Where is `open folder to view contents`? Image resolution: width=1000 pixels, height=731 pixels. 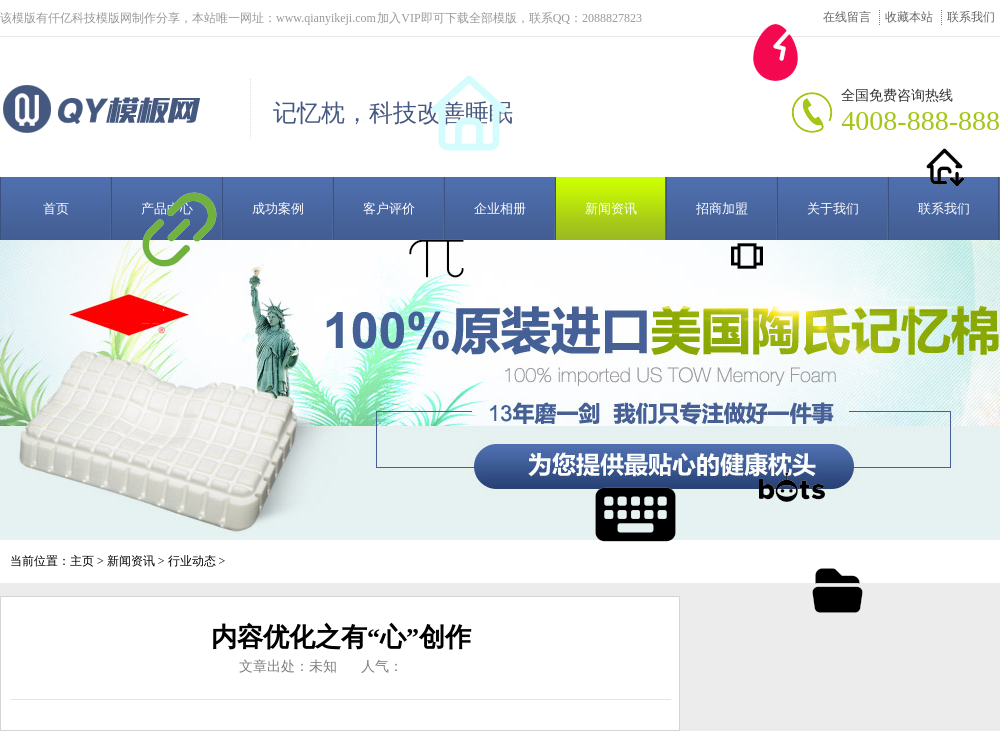
open folder to view contents is located at coordinates (837, 590).